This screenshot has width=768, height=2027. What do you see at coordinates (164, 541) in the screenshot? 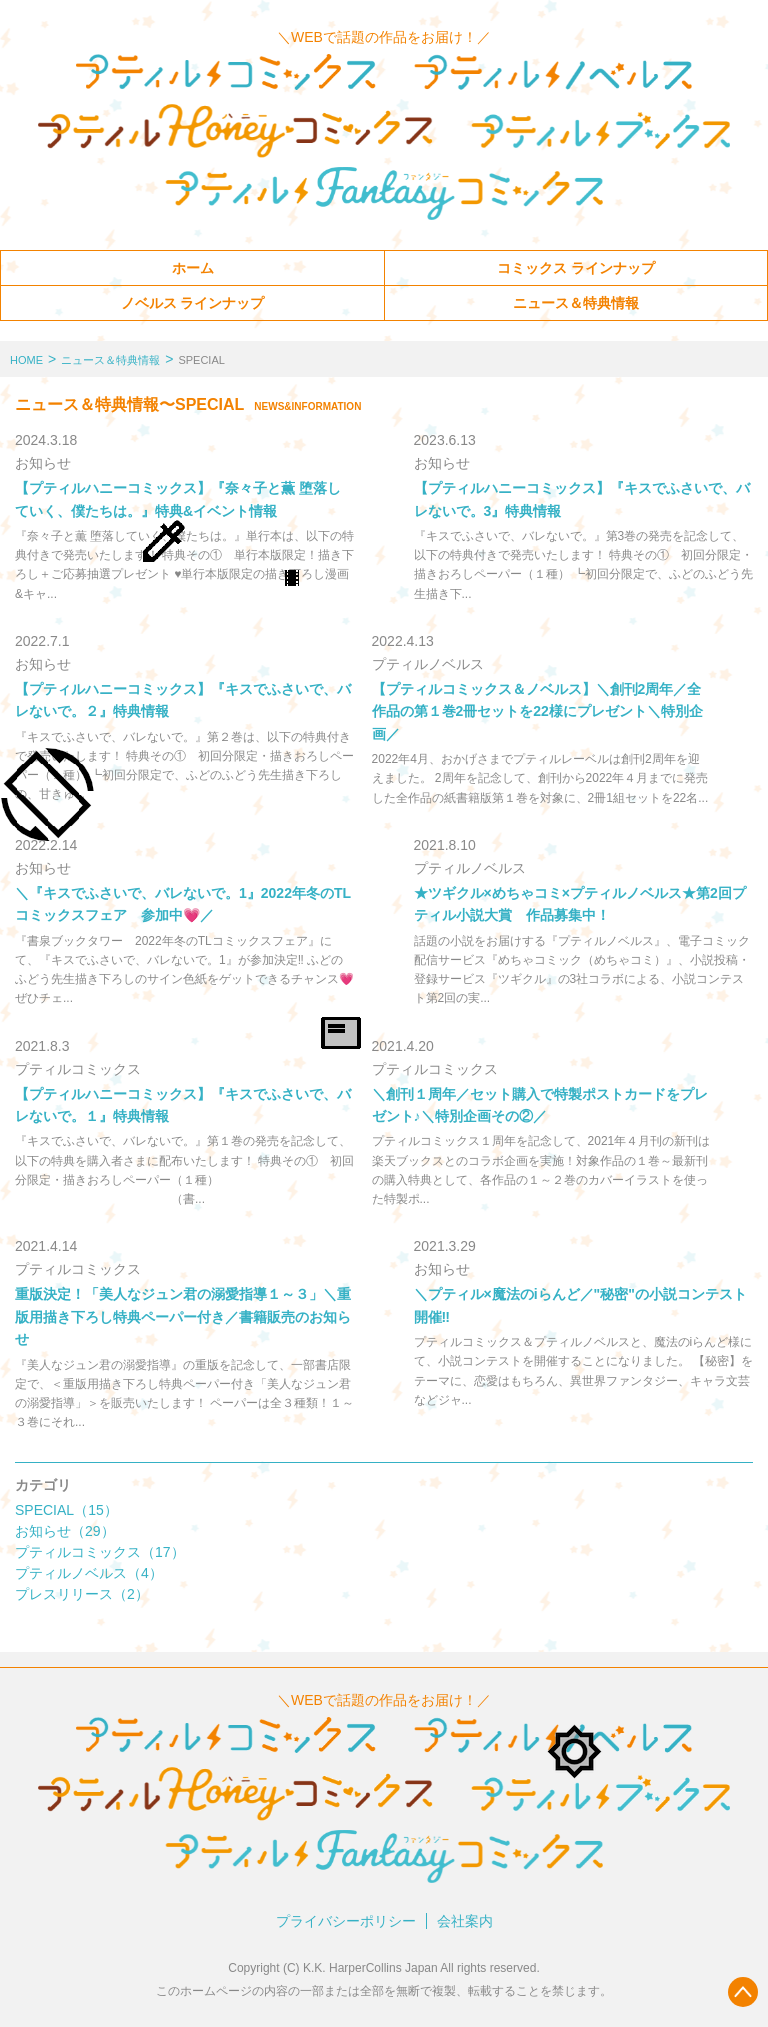
I see `pick a color from the image` at bounding box center [164, 541].